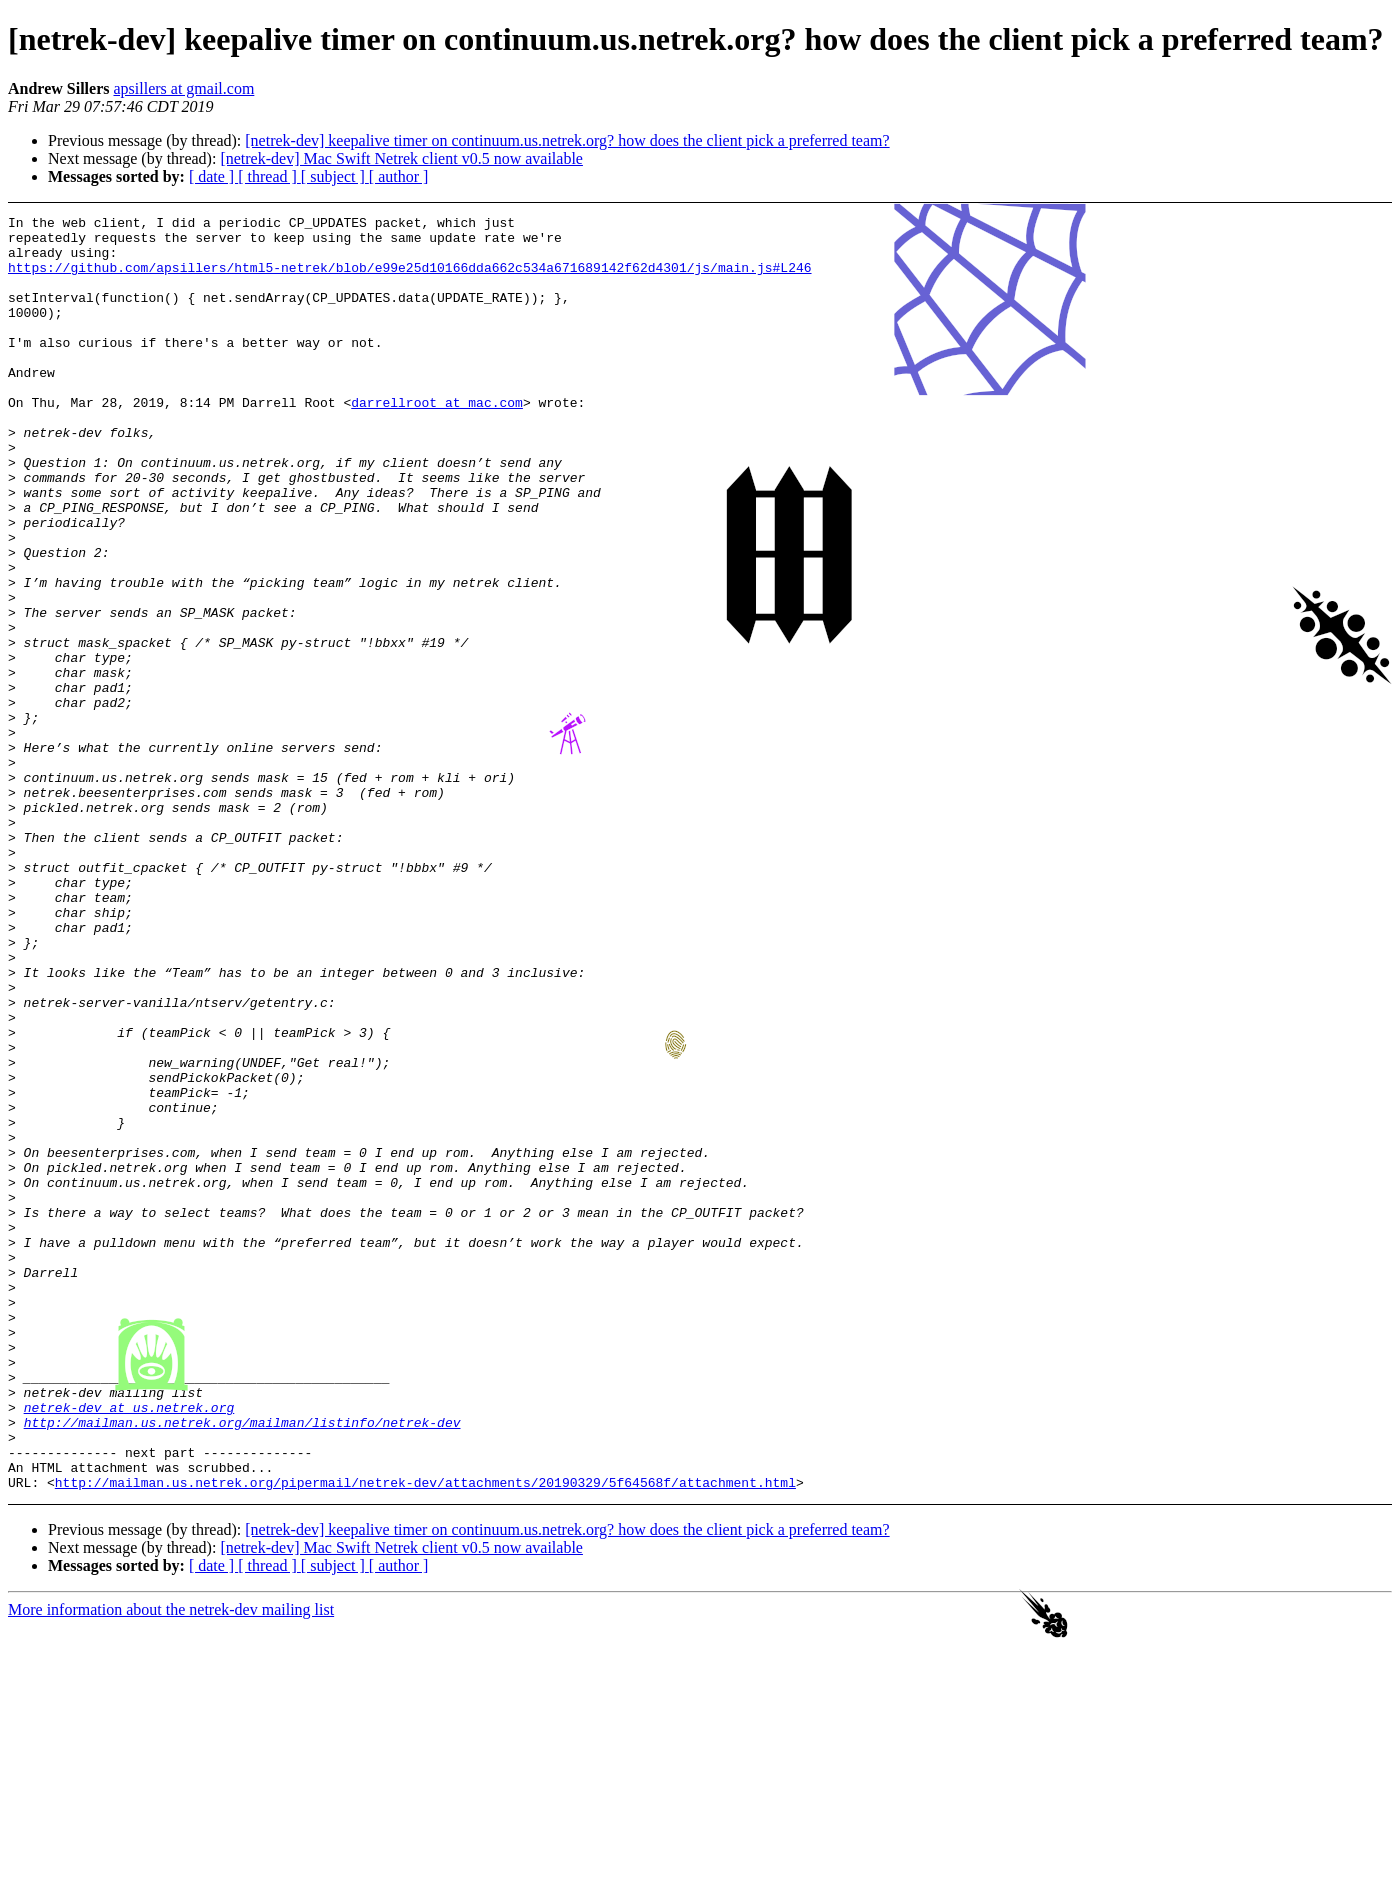  What do you see at coordinates (990, 299) in the screenshot?
I see `indicates an abandoned or inactive section` at bounding box center [990, 299].